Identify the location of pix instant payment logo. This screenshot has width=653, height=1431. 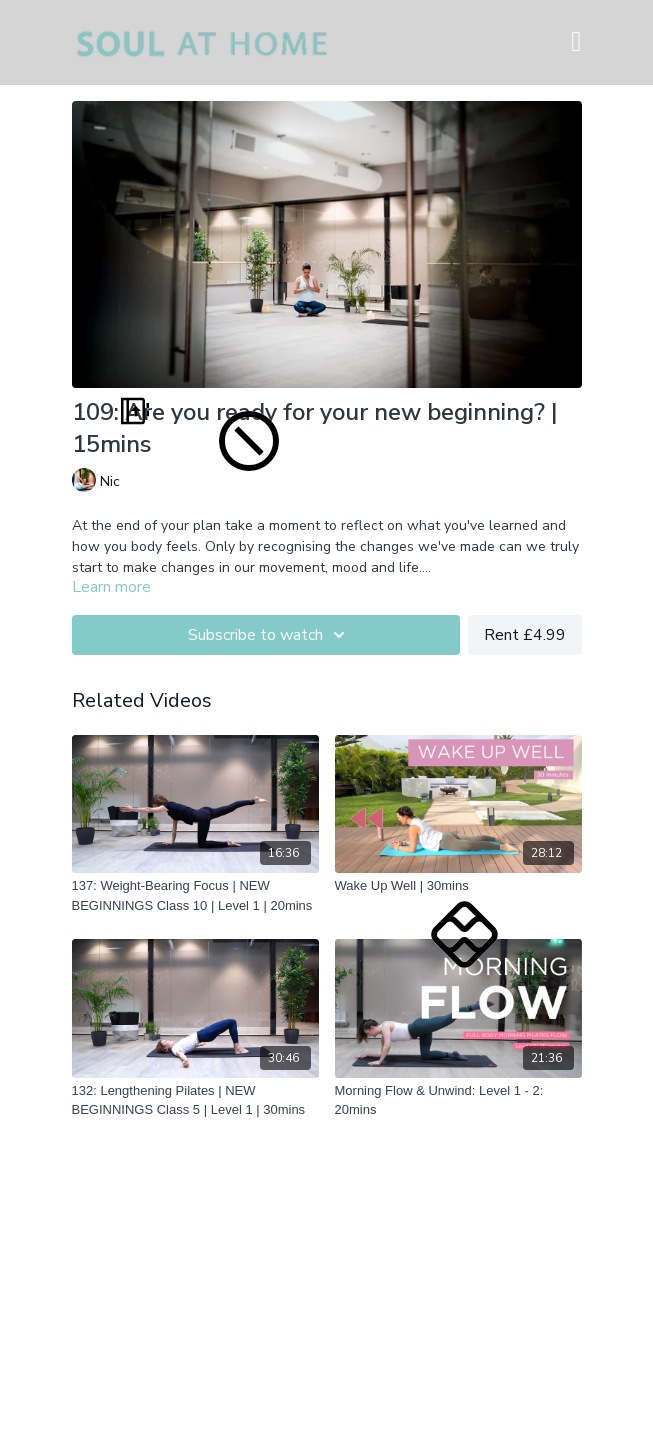
(464, 934).